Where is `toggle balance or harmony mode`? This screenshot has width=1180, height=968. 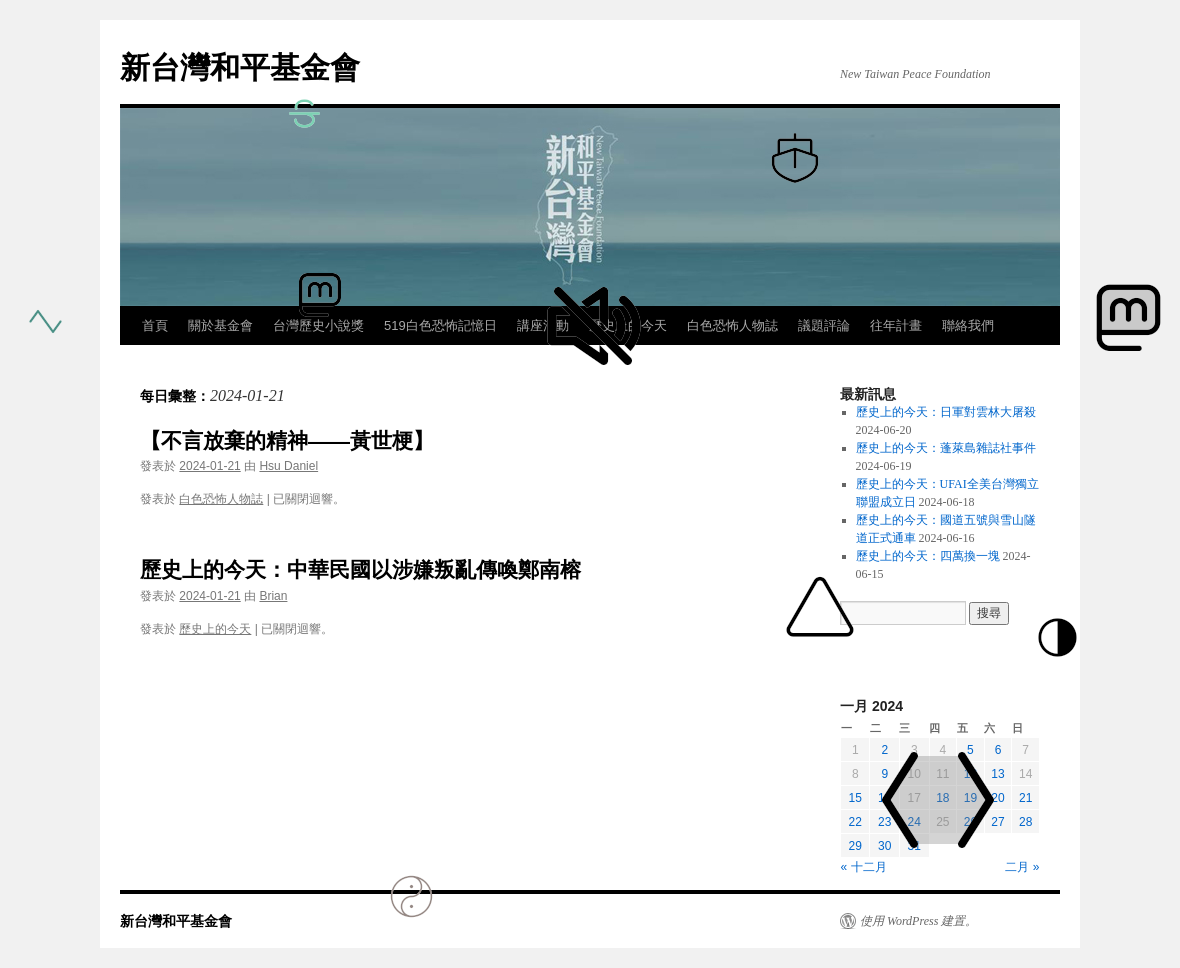
toggle balance or harmony mode is located at coordinates (411, 896).